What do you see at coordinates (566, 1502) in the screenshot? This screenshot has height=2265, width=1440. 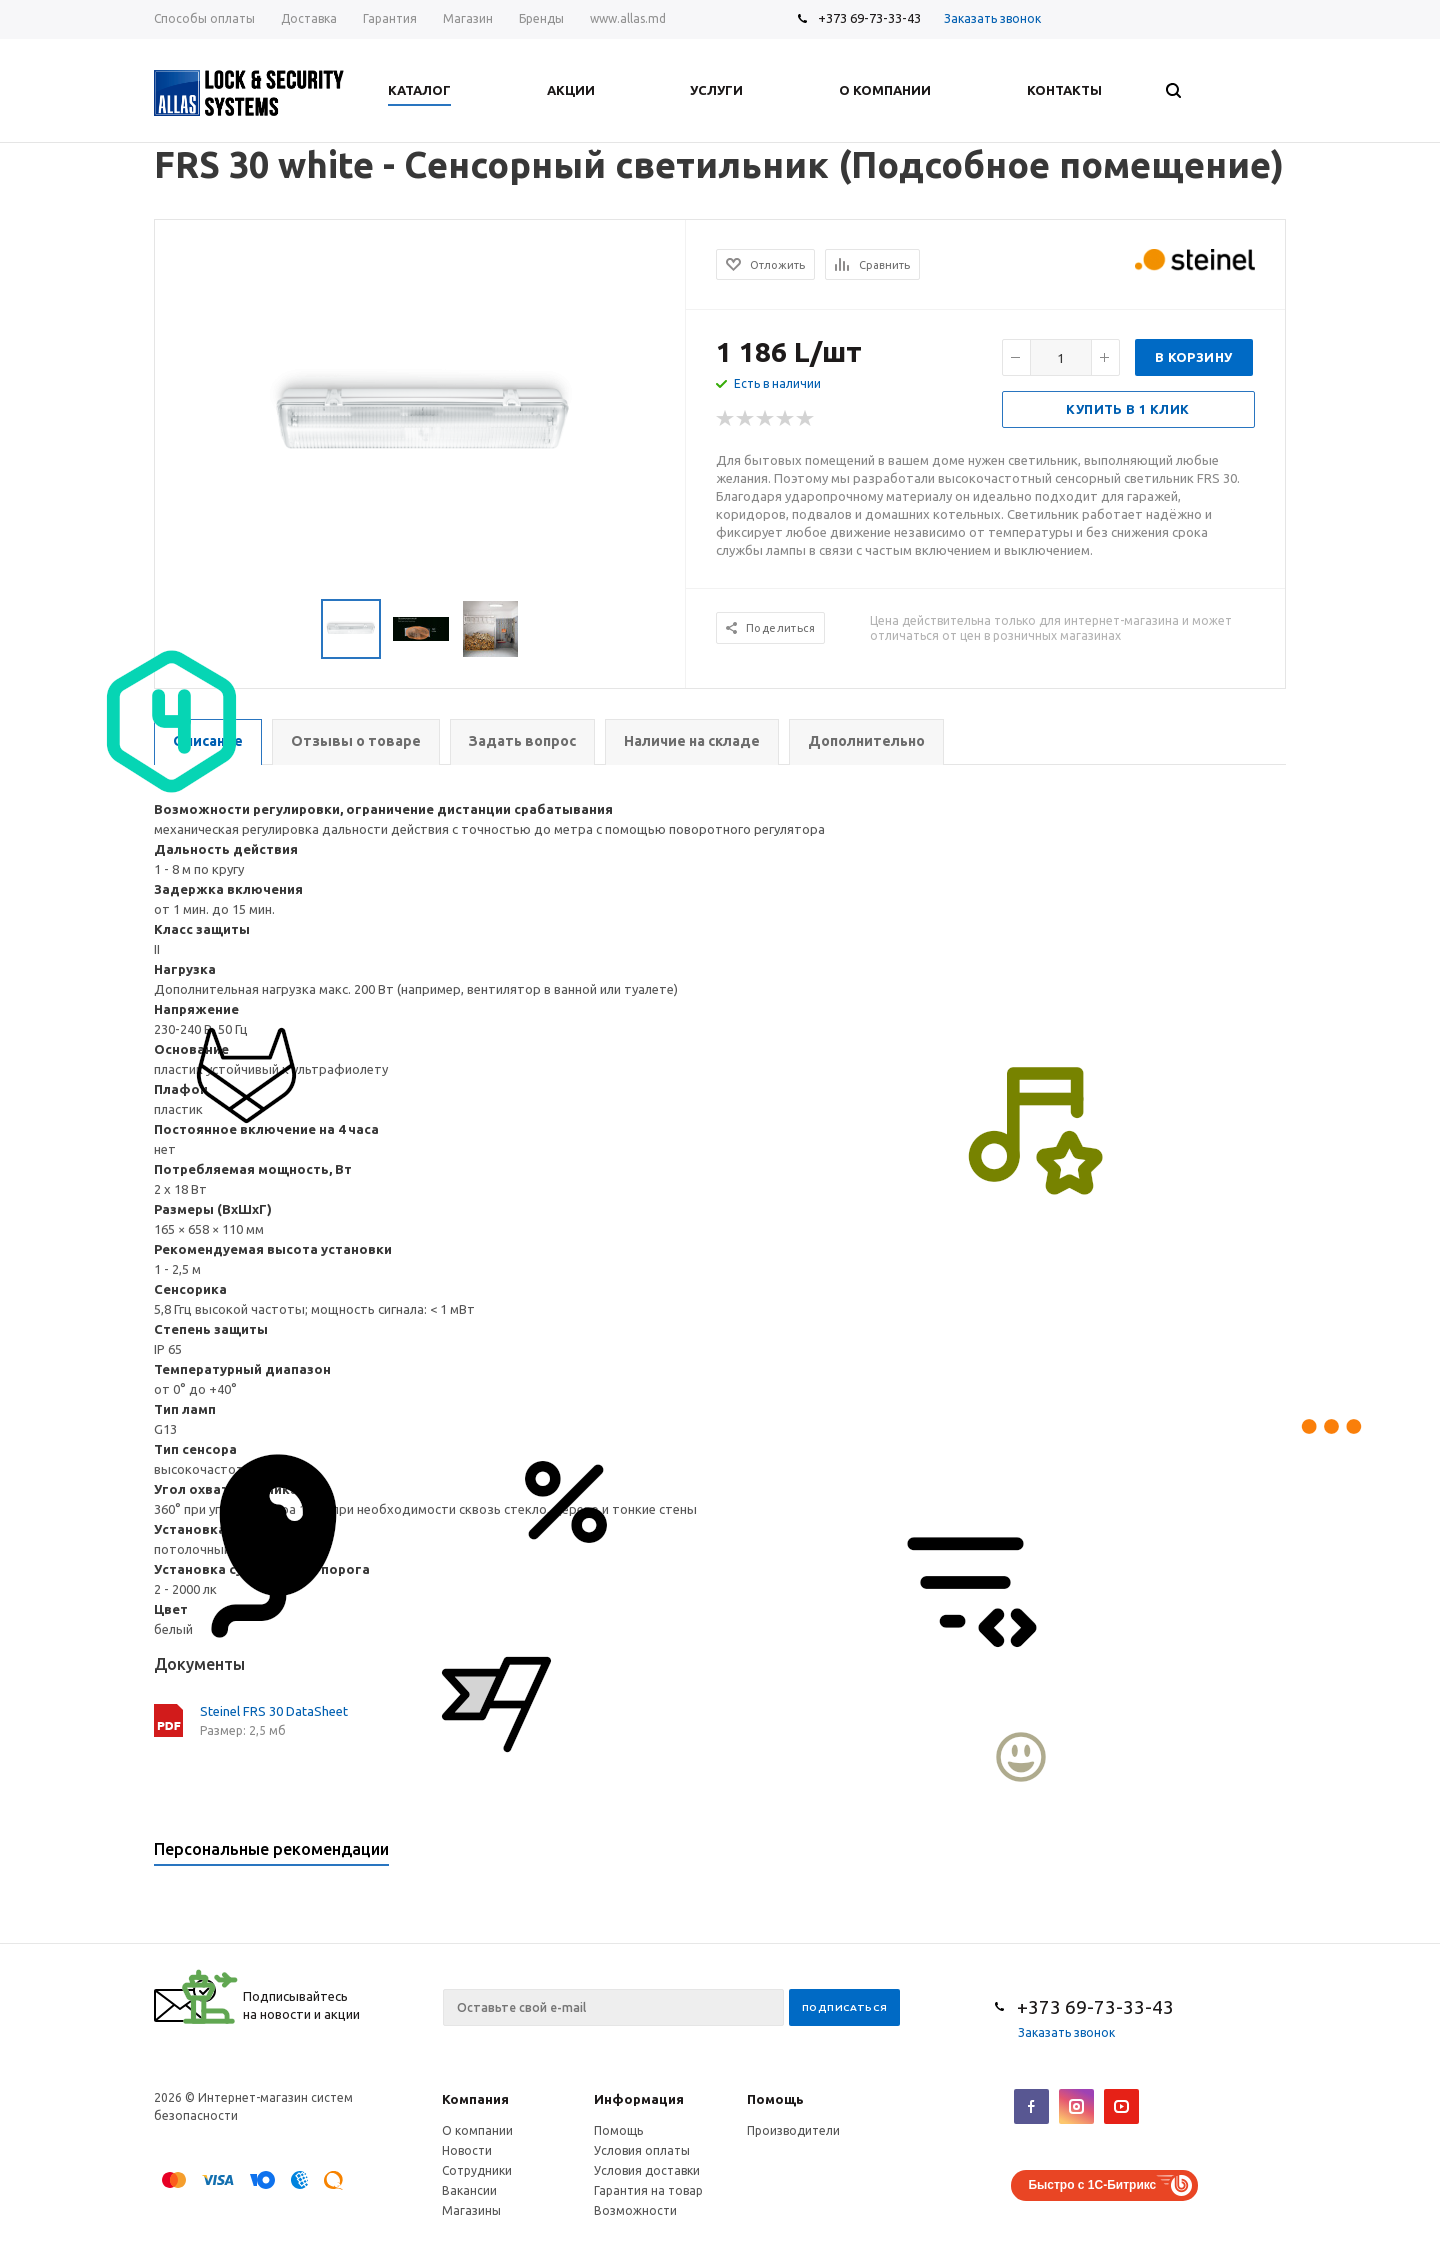 I see `view discount or sale pricing` at bounding box center [566, 1502].